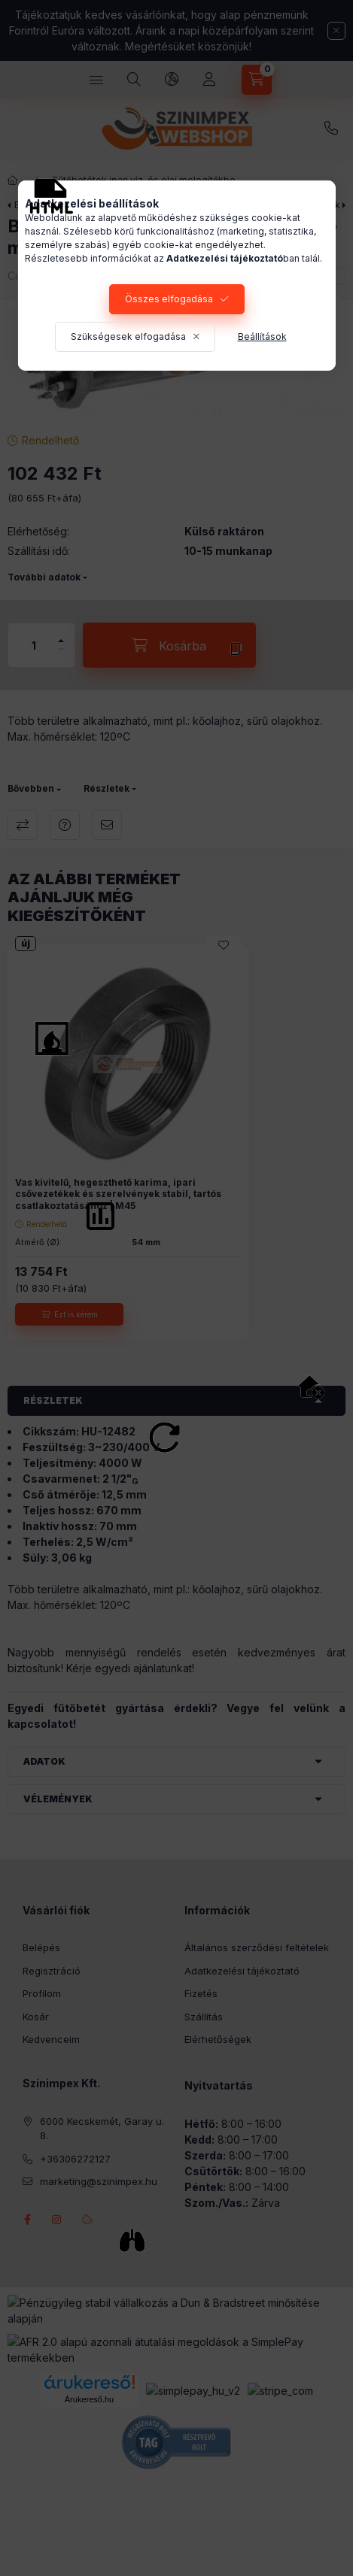 Image resolution: width=353 pixels, height=2576 pixels. What do you see at coordinates (50, 198) in the screenshot?
I see `view or open an HTML file` at bounding box center [50, 198].